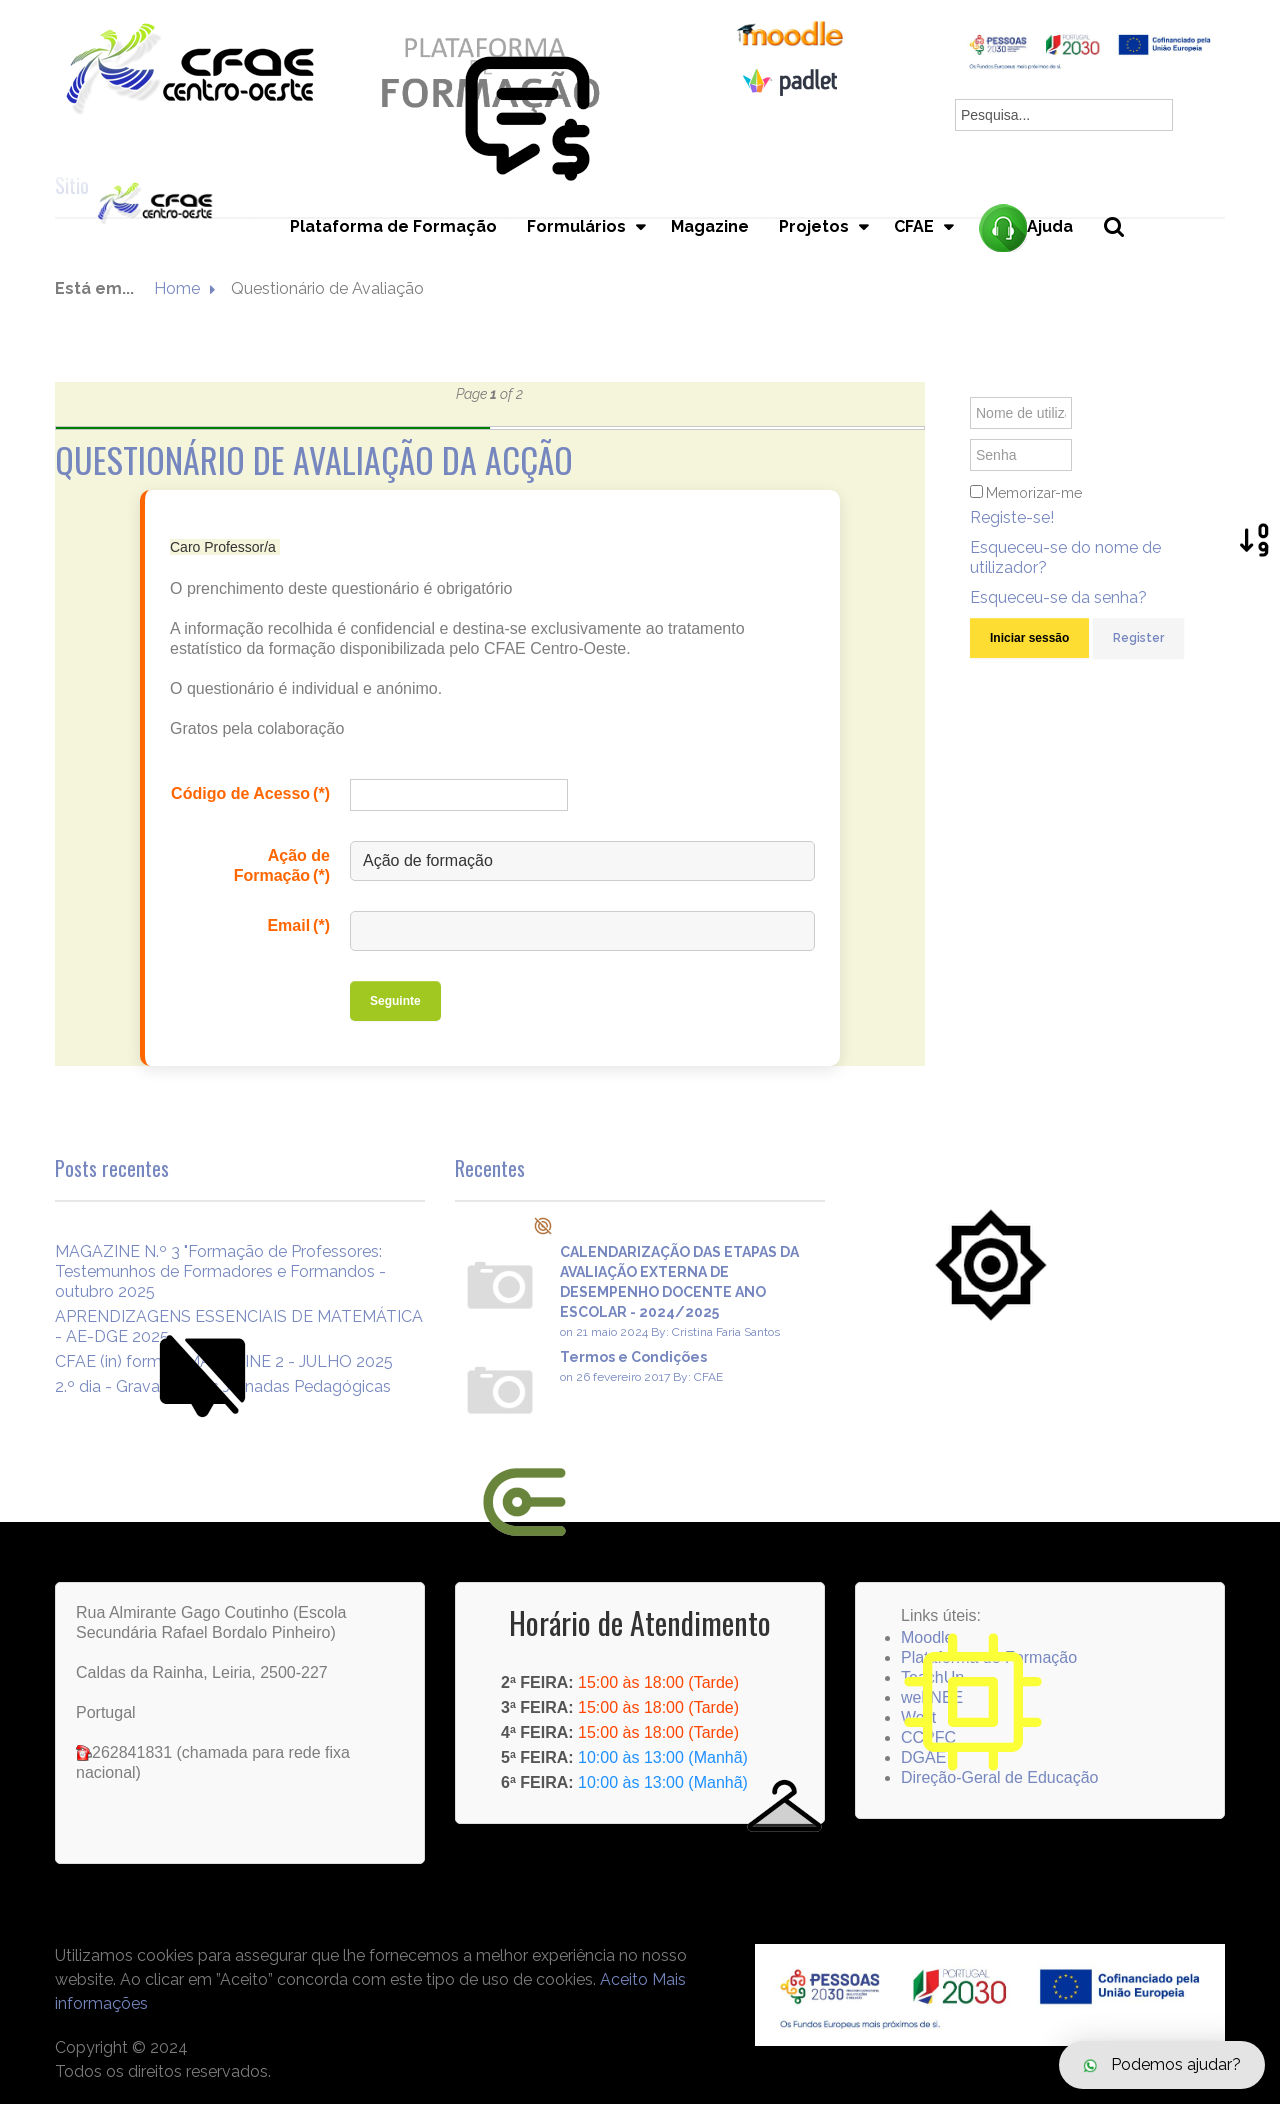 This screenshot has height=2104, width=1280. I want to click on access wardrobe or clothing options, so click(784, 1809).